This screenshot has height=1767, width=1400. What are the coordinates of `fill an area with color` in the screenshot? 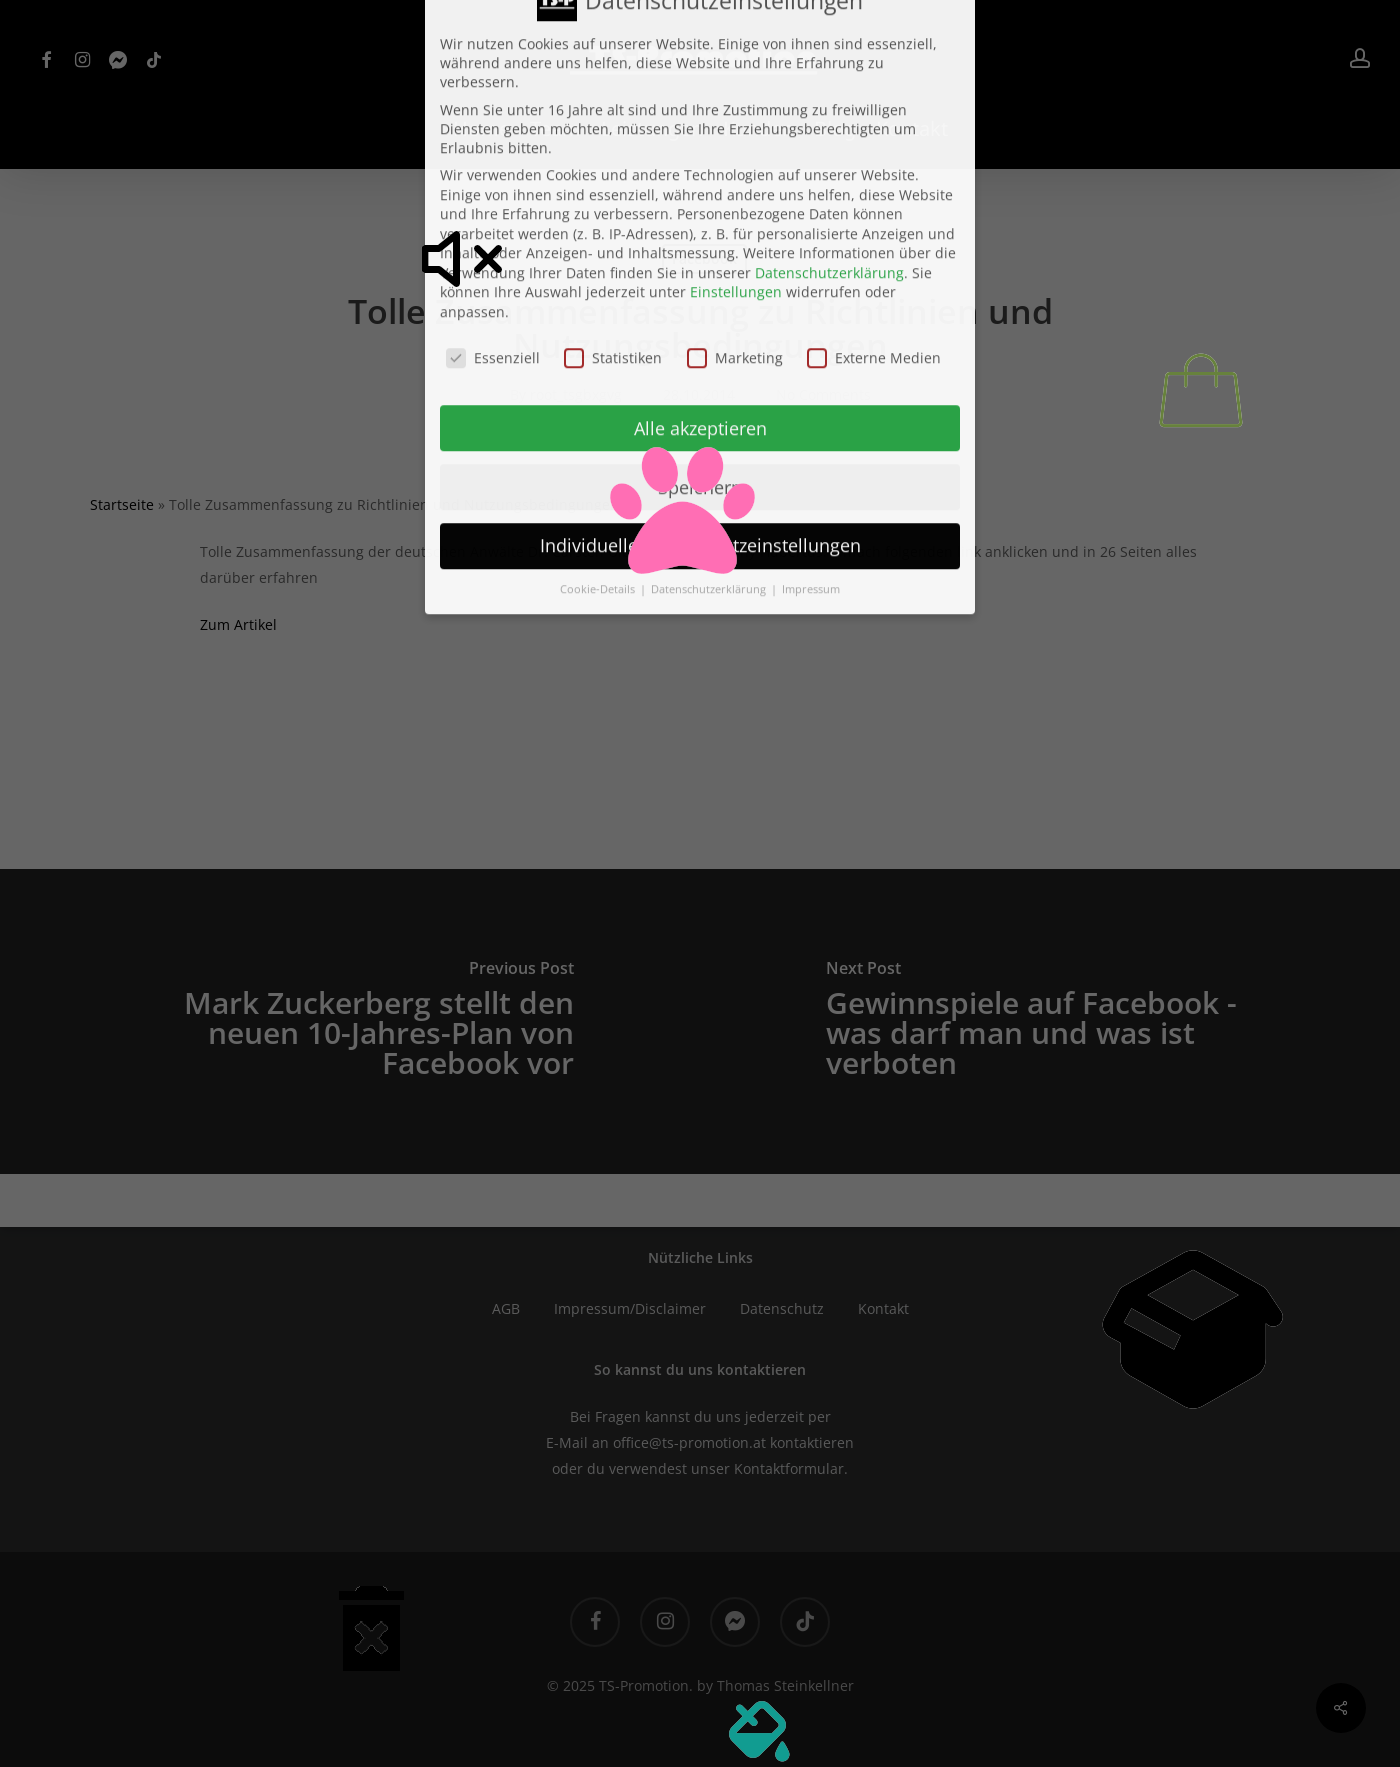 It's located at (757, 1729).